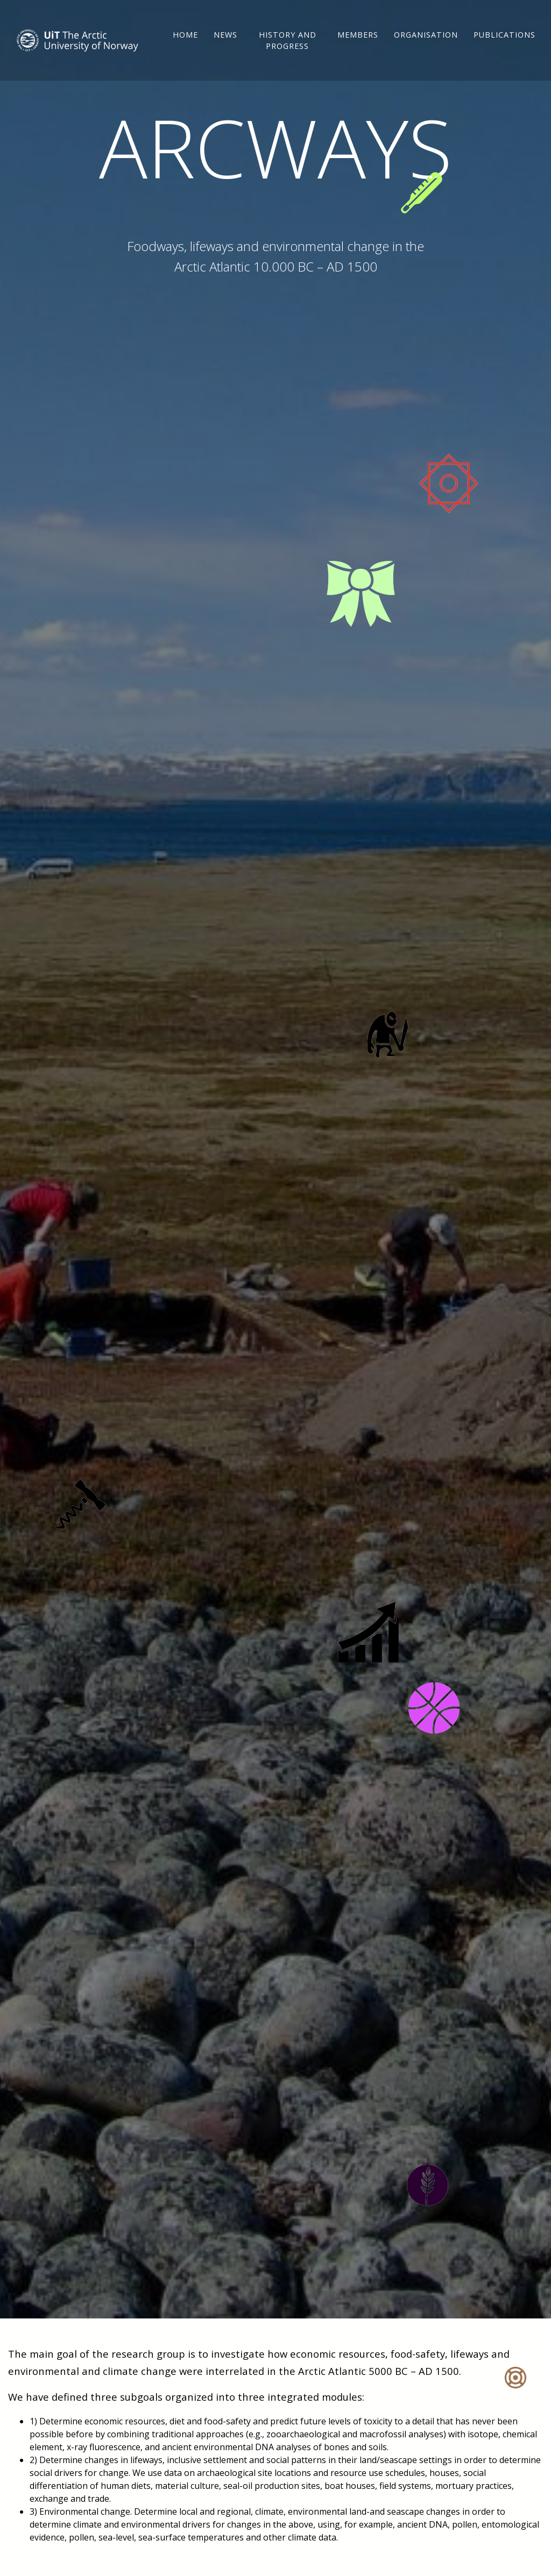 Image resolution: width=551 pixels, height=2576 pixels. What do you see at coordinates (80, 1504) in the screenshot?
I see `wine or beverage tool in a kitchen app` at bounding box center [80, 1504].